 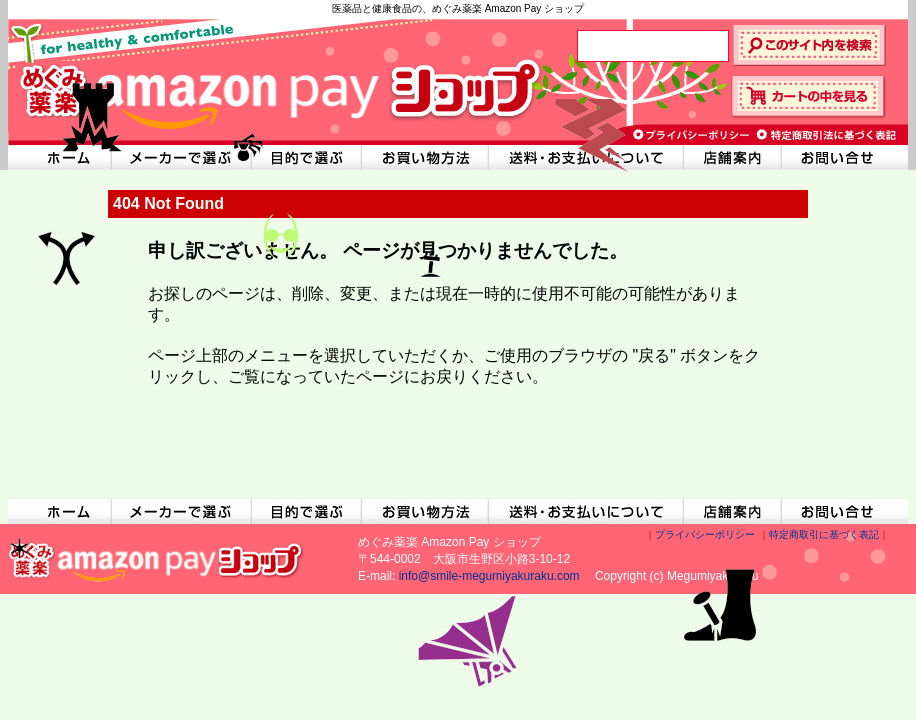 I want to click on activate lightning or electric ability, so click(x=591, y=135).